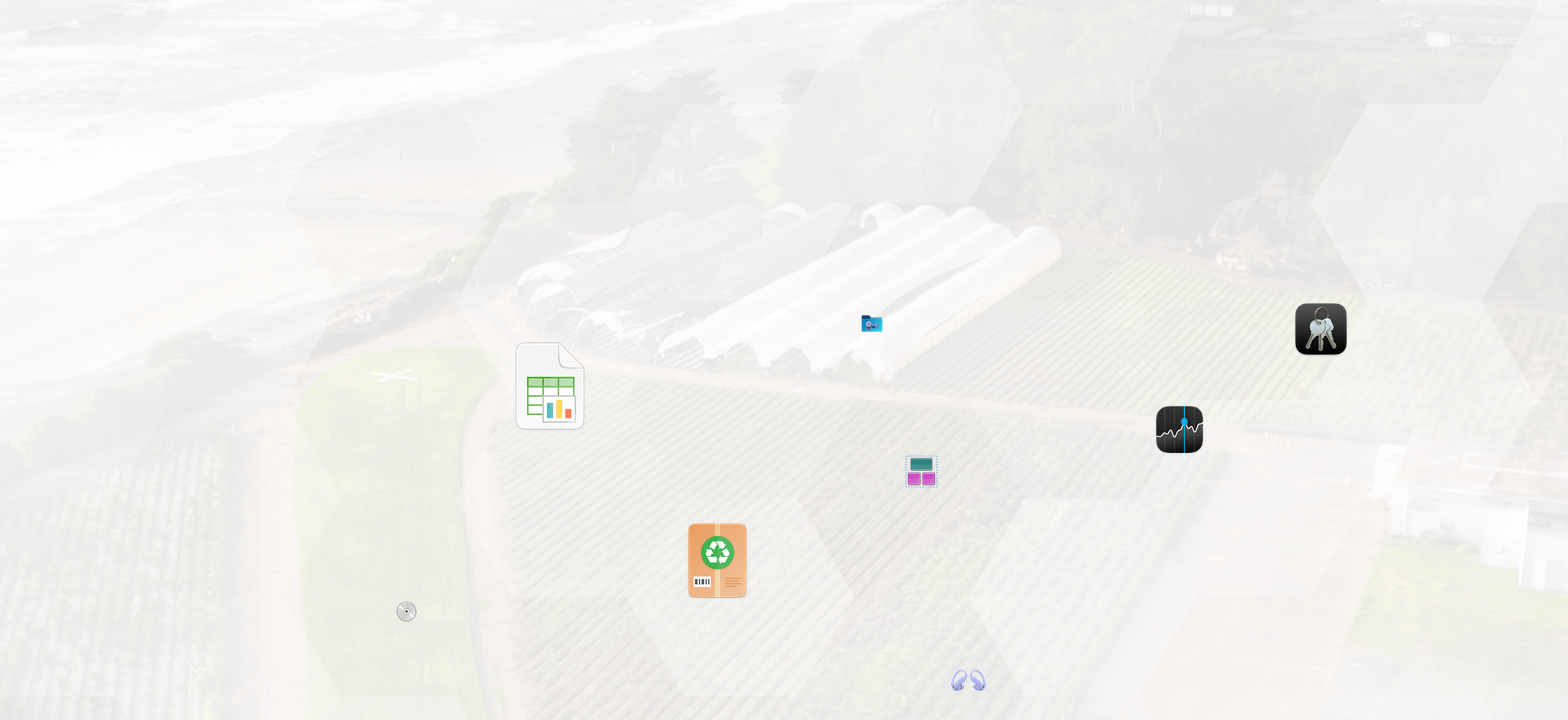 The width and height of the screenshot is (1568, 720). I want to click on open the stocks app, so click(1179, 429).